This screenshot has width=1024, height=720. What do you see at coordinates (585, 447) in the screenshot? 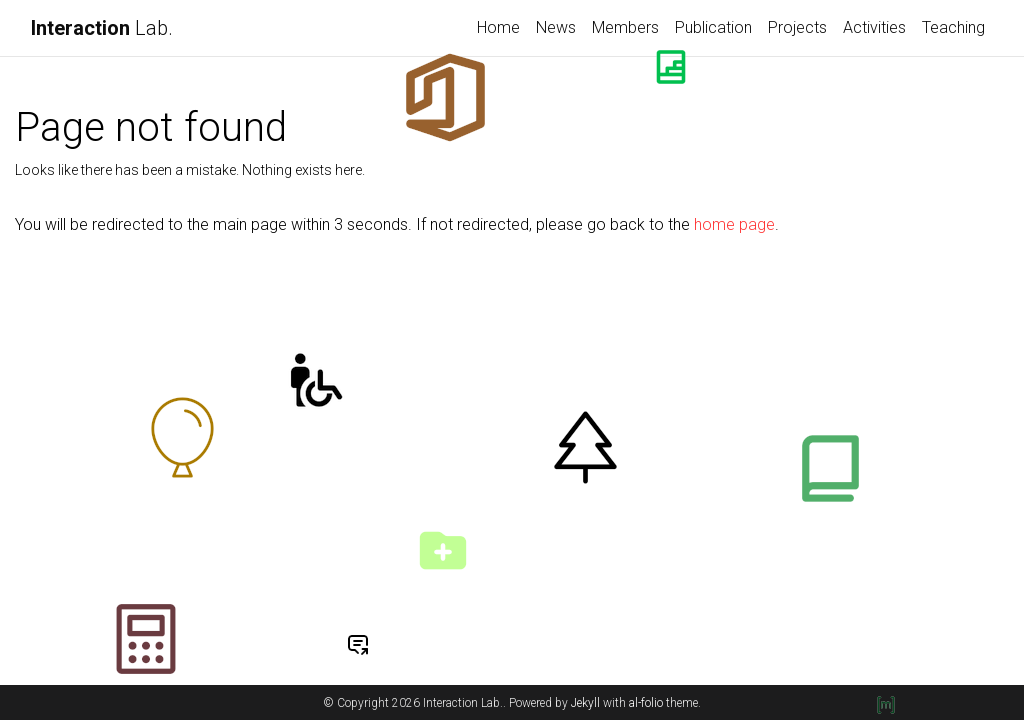
I see `indicates parks or nature areas on a map` at bounding box center [585, 447].